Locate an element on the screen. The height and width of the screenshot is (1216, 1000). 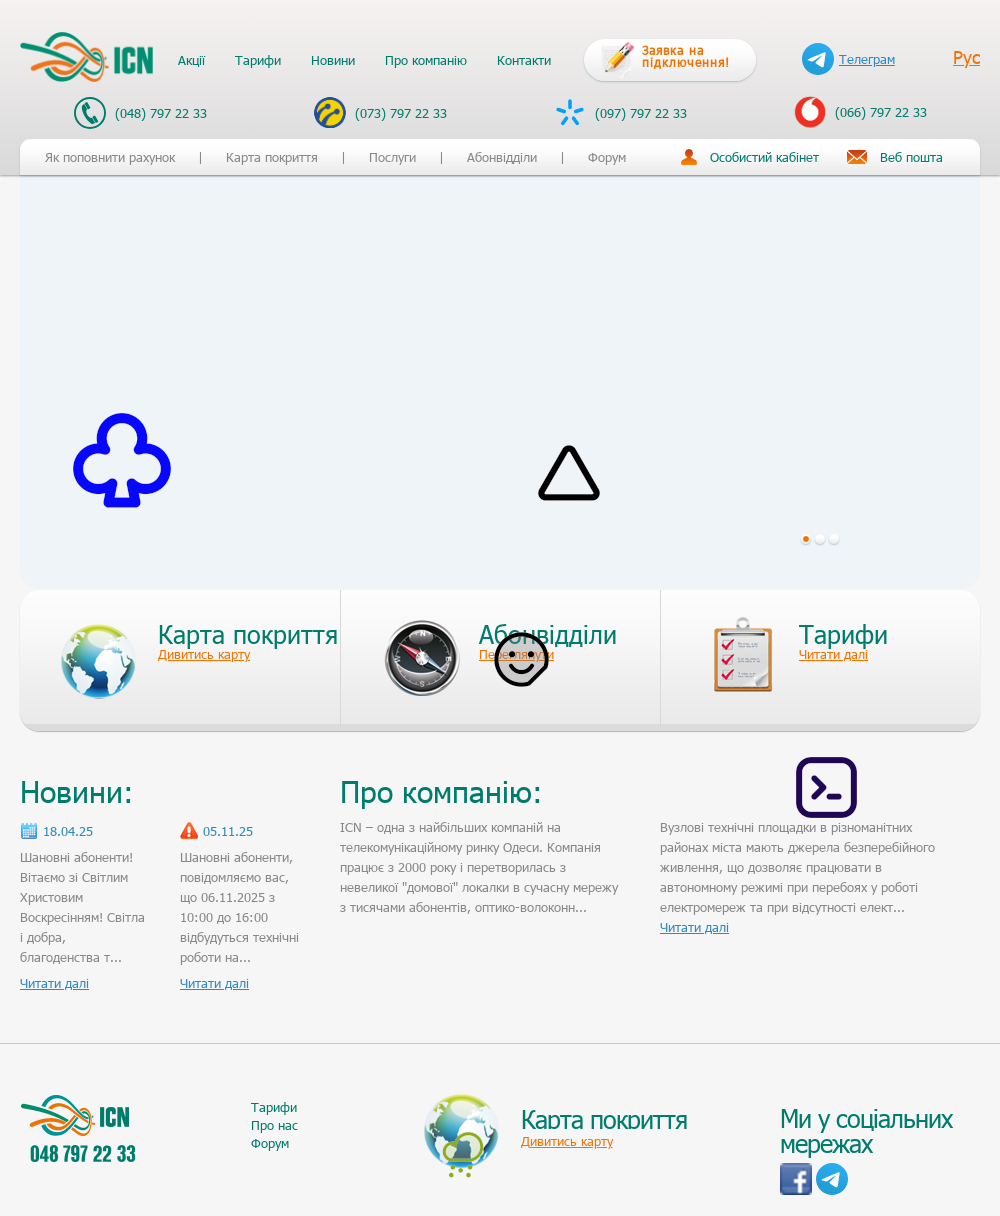
indicates snowy weather conditions is located at coordinates (463, 1154).